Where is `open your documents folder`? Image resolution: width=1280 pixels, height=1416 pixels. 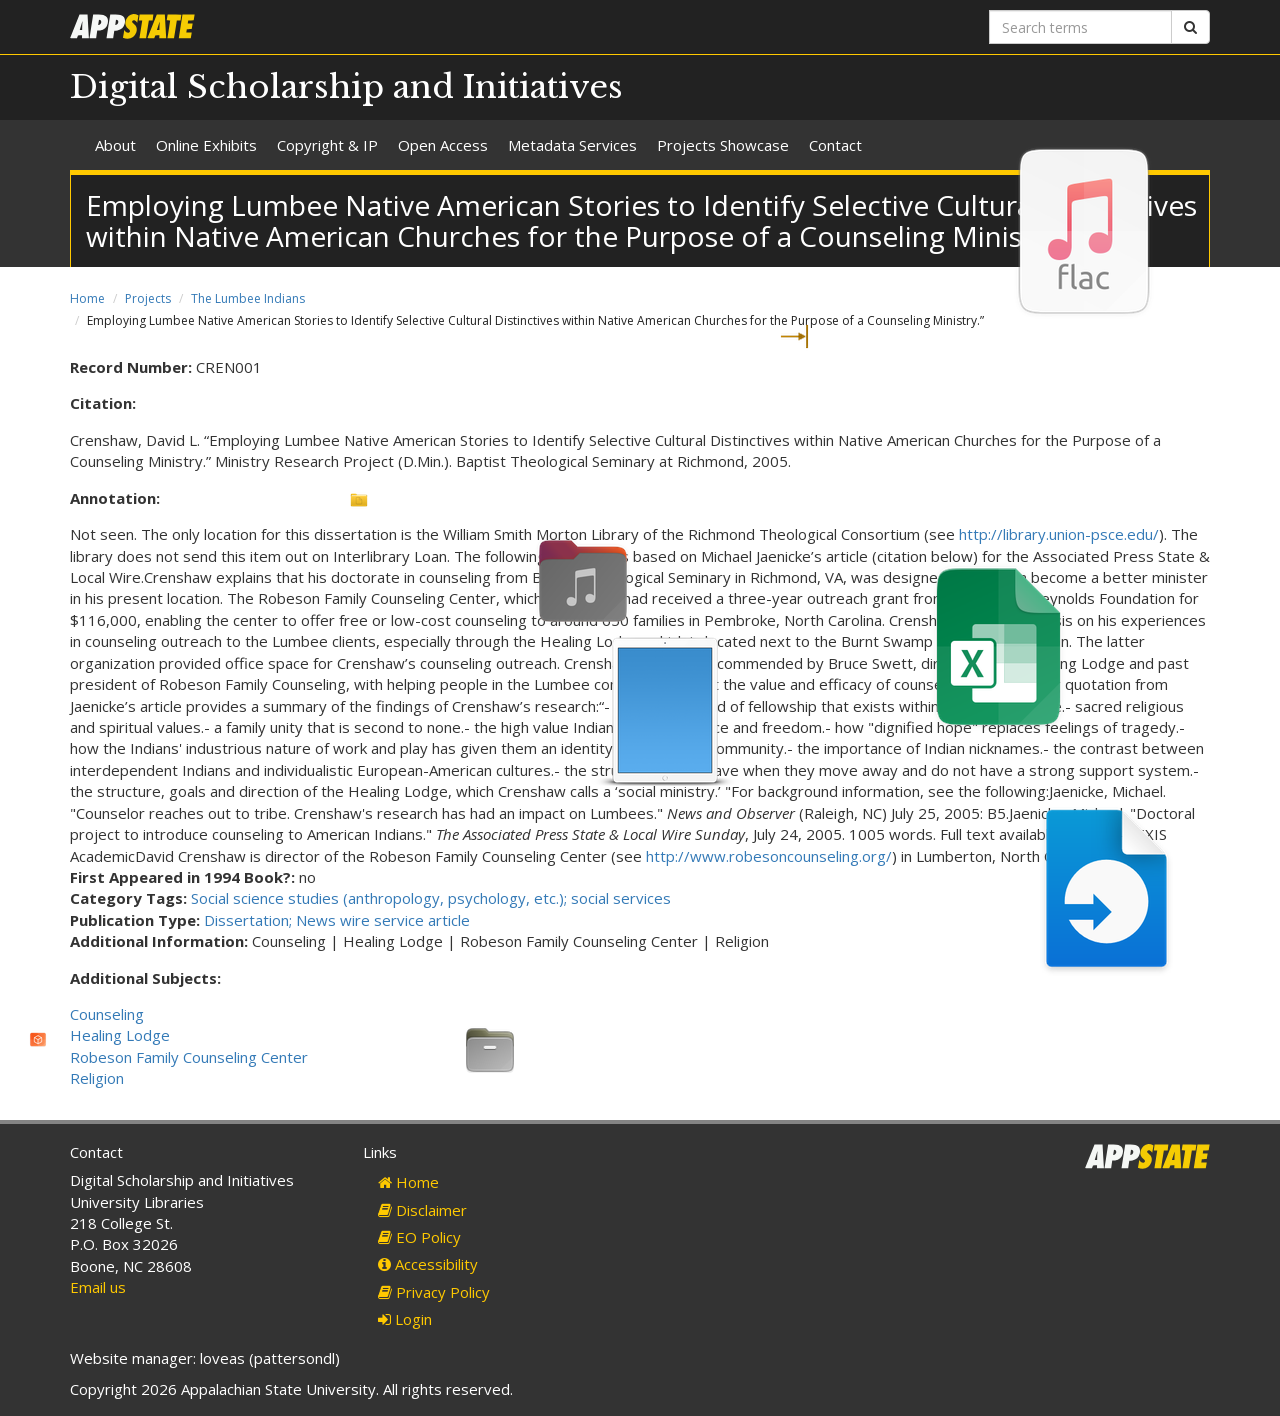
open your documents folder is located at coordinates (359, 500).